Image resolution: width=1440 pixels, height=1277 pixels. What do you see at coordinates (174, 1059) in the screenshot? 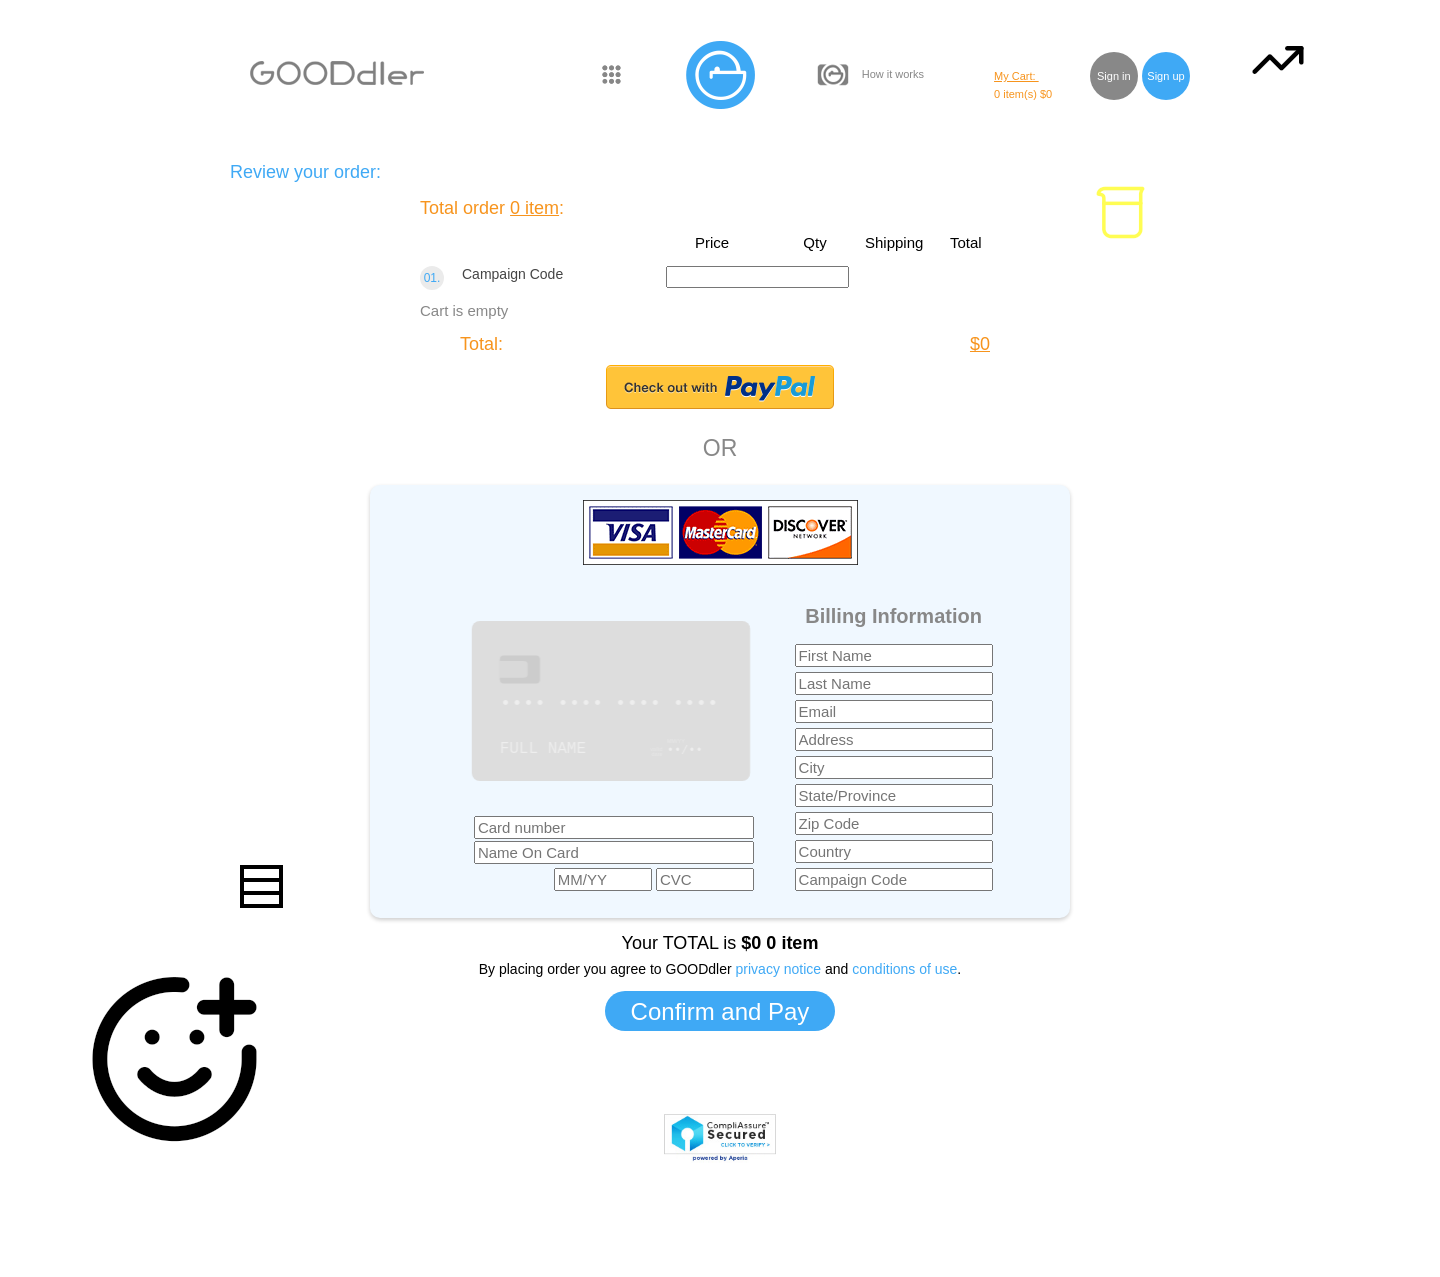
I see `add a reaction to a message` at bounding box center [174, 1059].